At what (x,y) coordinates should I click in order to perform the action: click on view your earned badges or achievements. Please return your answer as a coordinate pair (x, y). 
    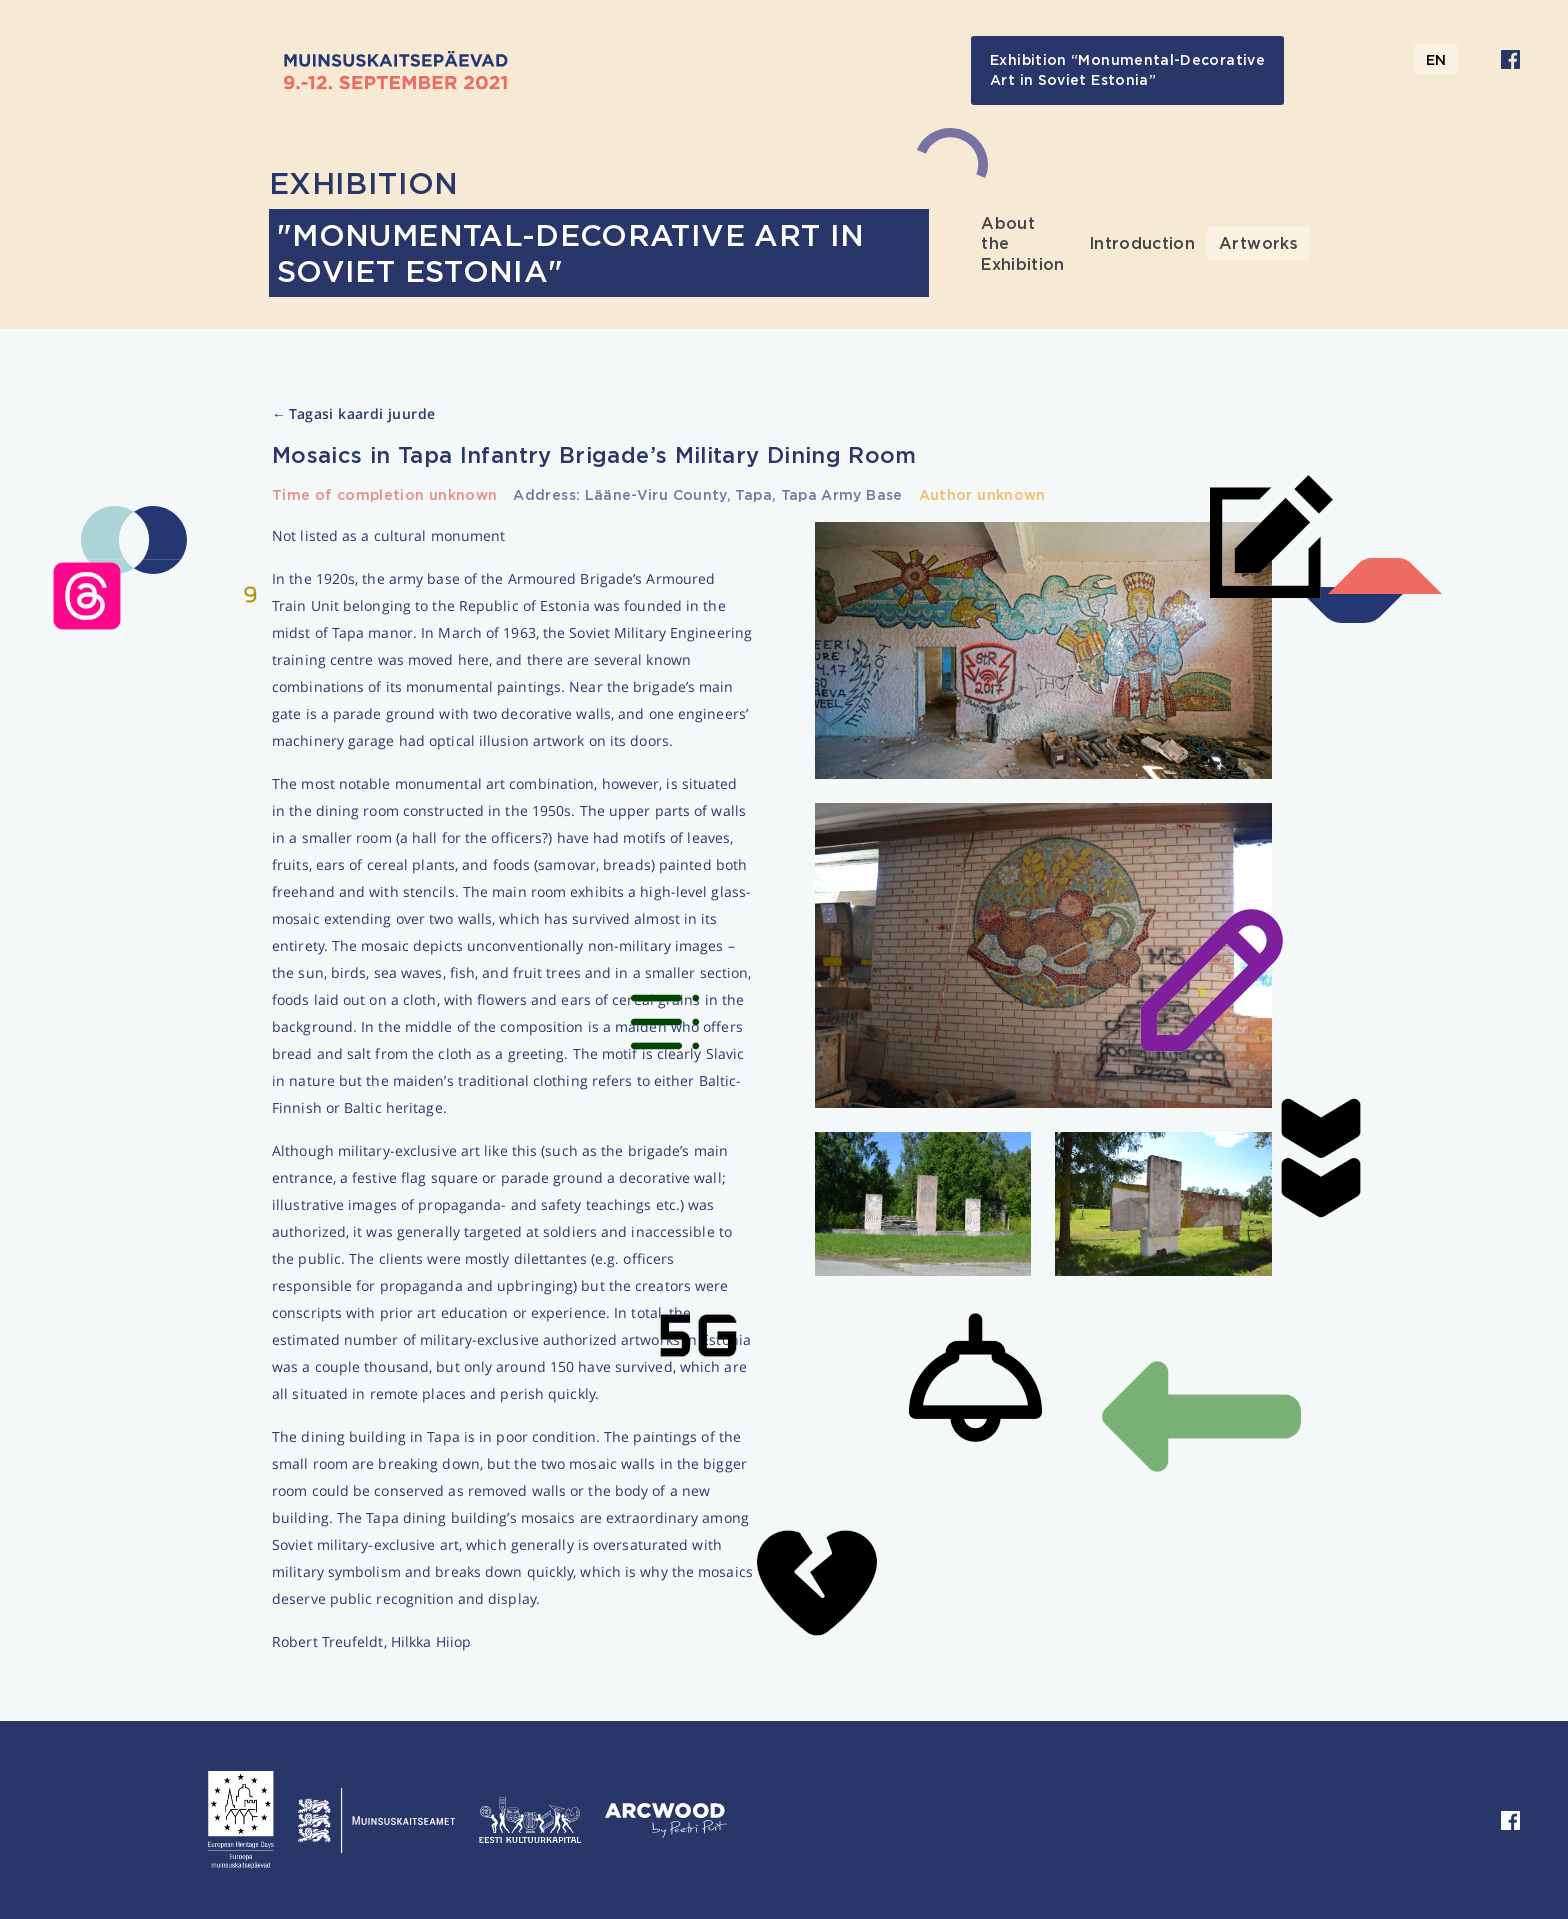
    Looking at the image, I should click on (1321, 1158).